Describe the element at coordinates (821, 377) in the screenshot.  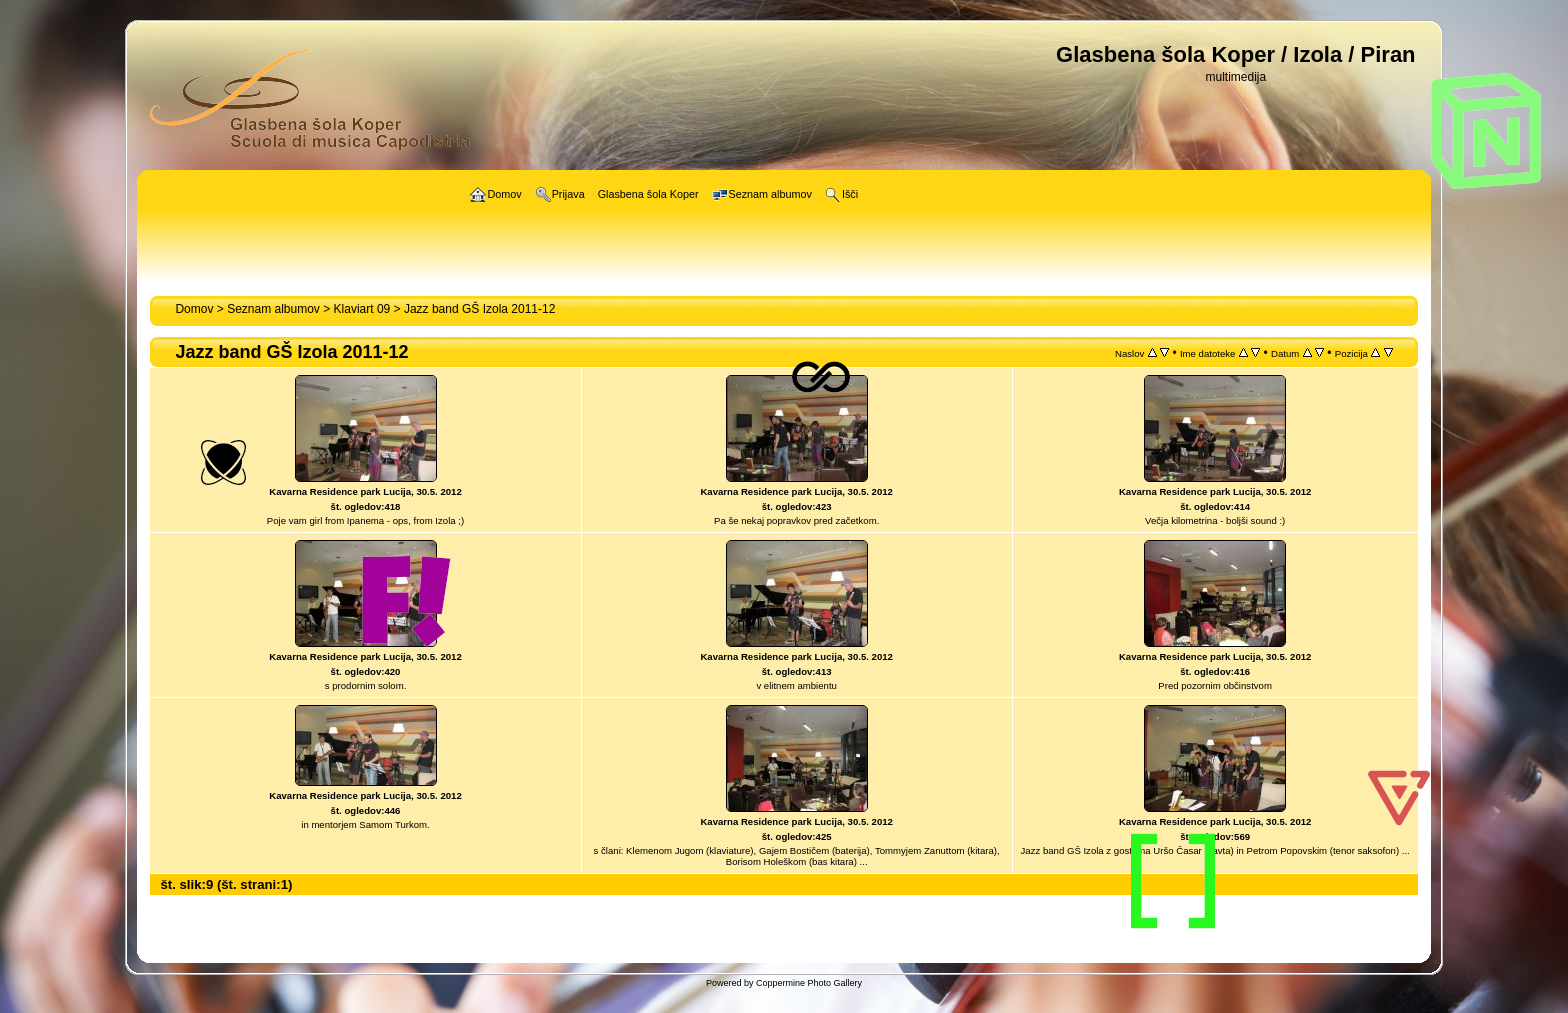
I see `crayon brand logo` at that location.